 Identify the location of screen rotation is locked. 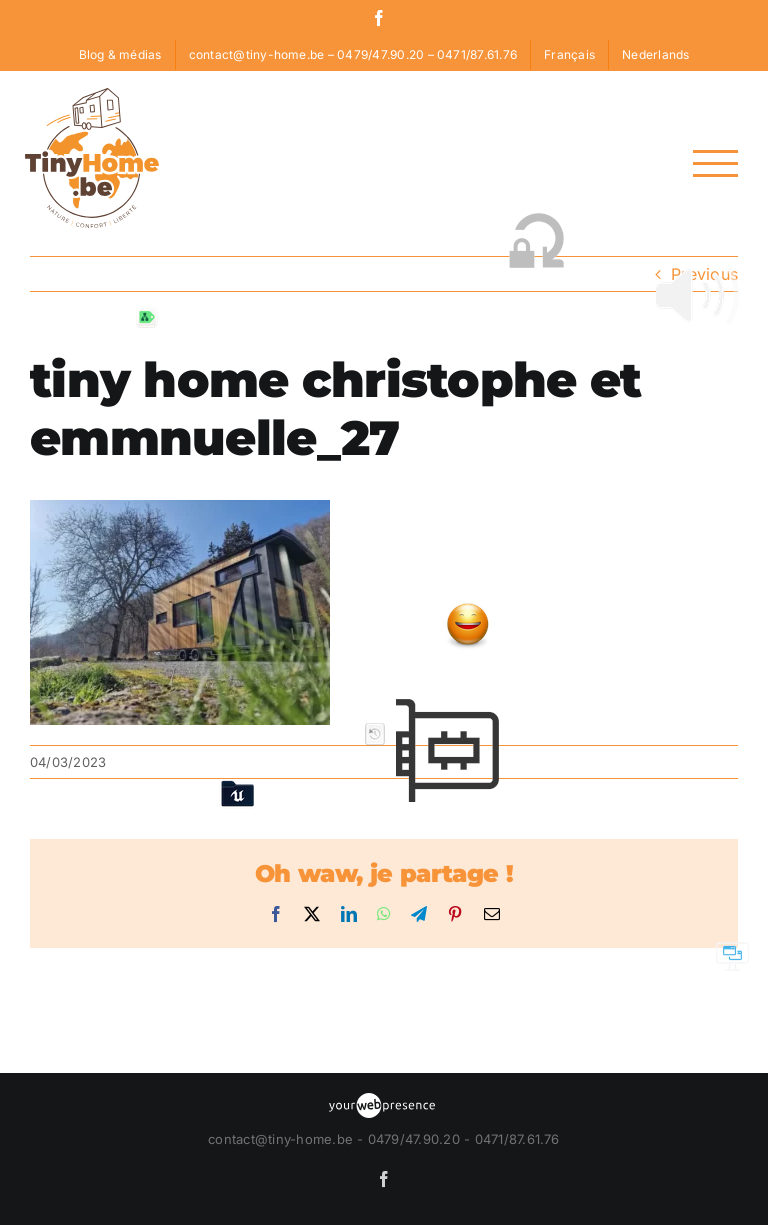
(538, 242).